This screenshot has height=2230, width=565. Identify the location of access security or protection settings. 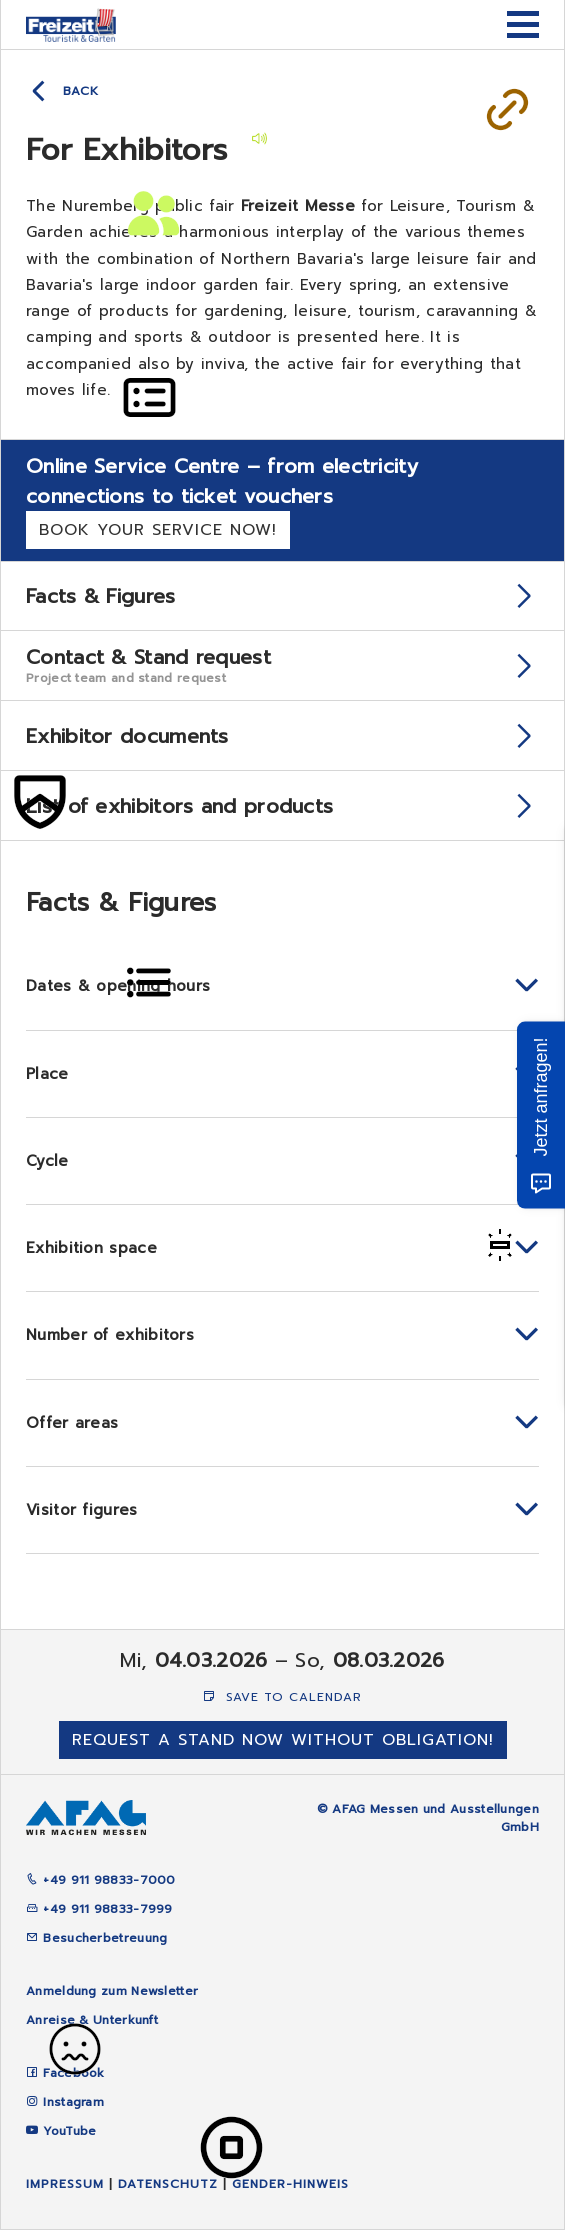
(40, 799).